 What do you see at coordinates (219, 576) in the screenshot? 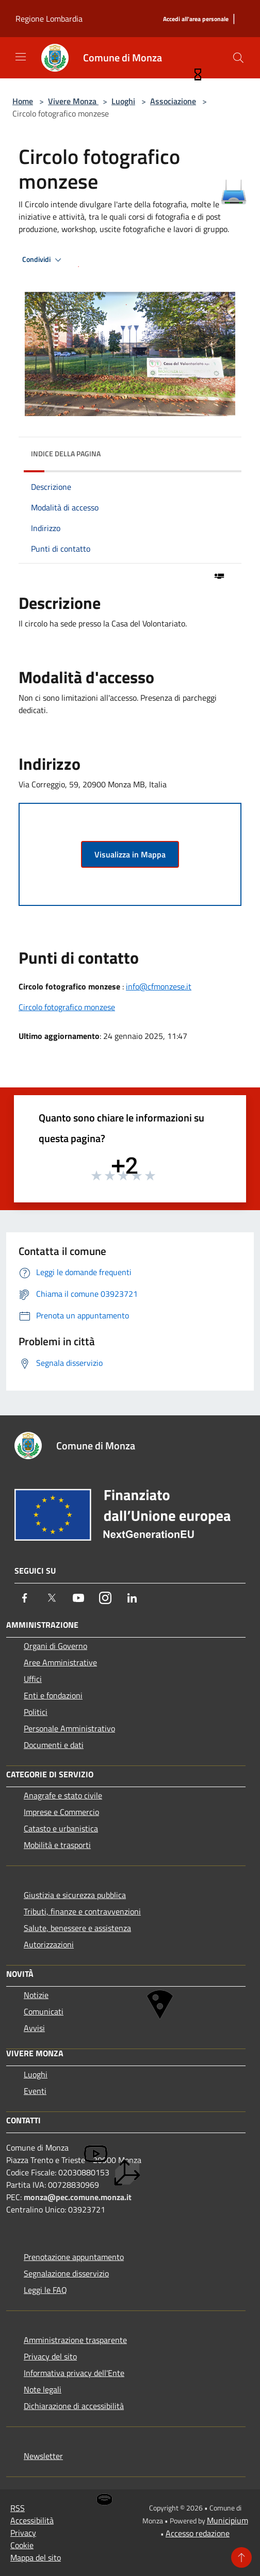
I see `select flat bed seat option for flight` at bounding box center [219, 576].